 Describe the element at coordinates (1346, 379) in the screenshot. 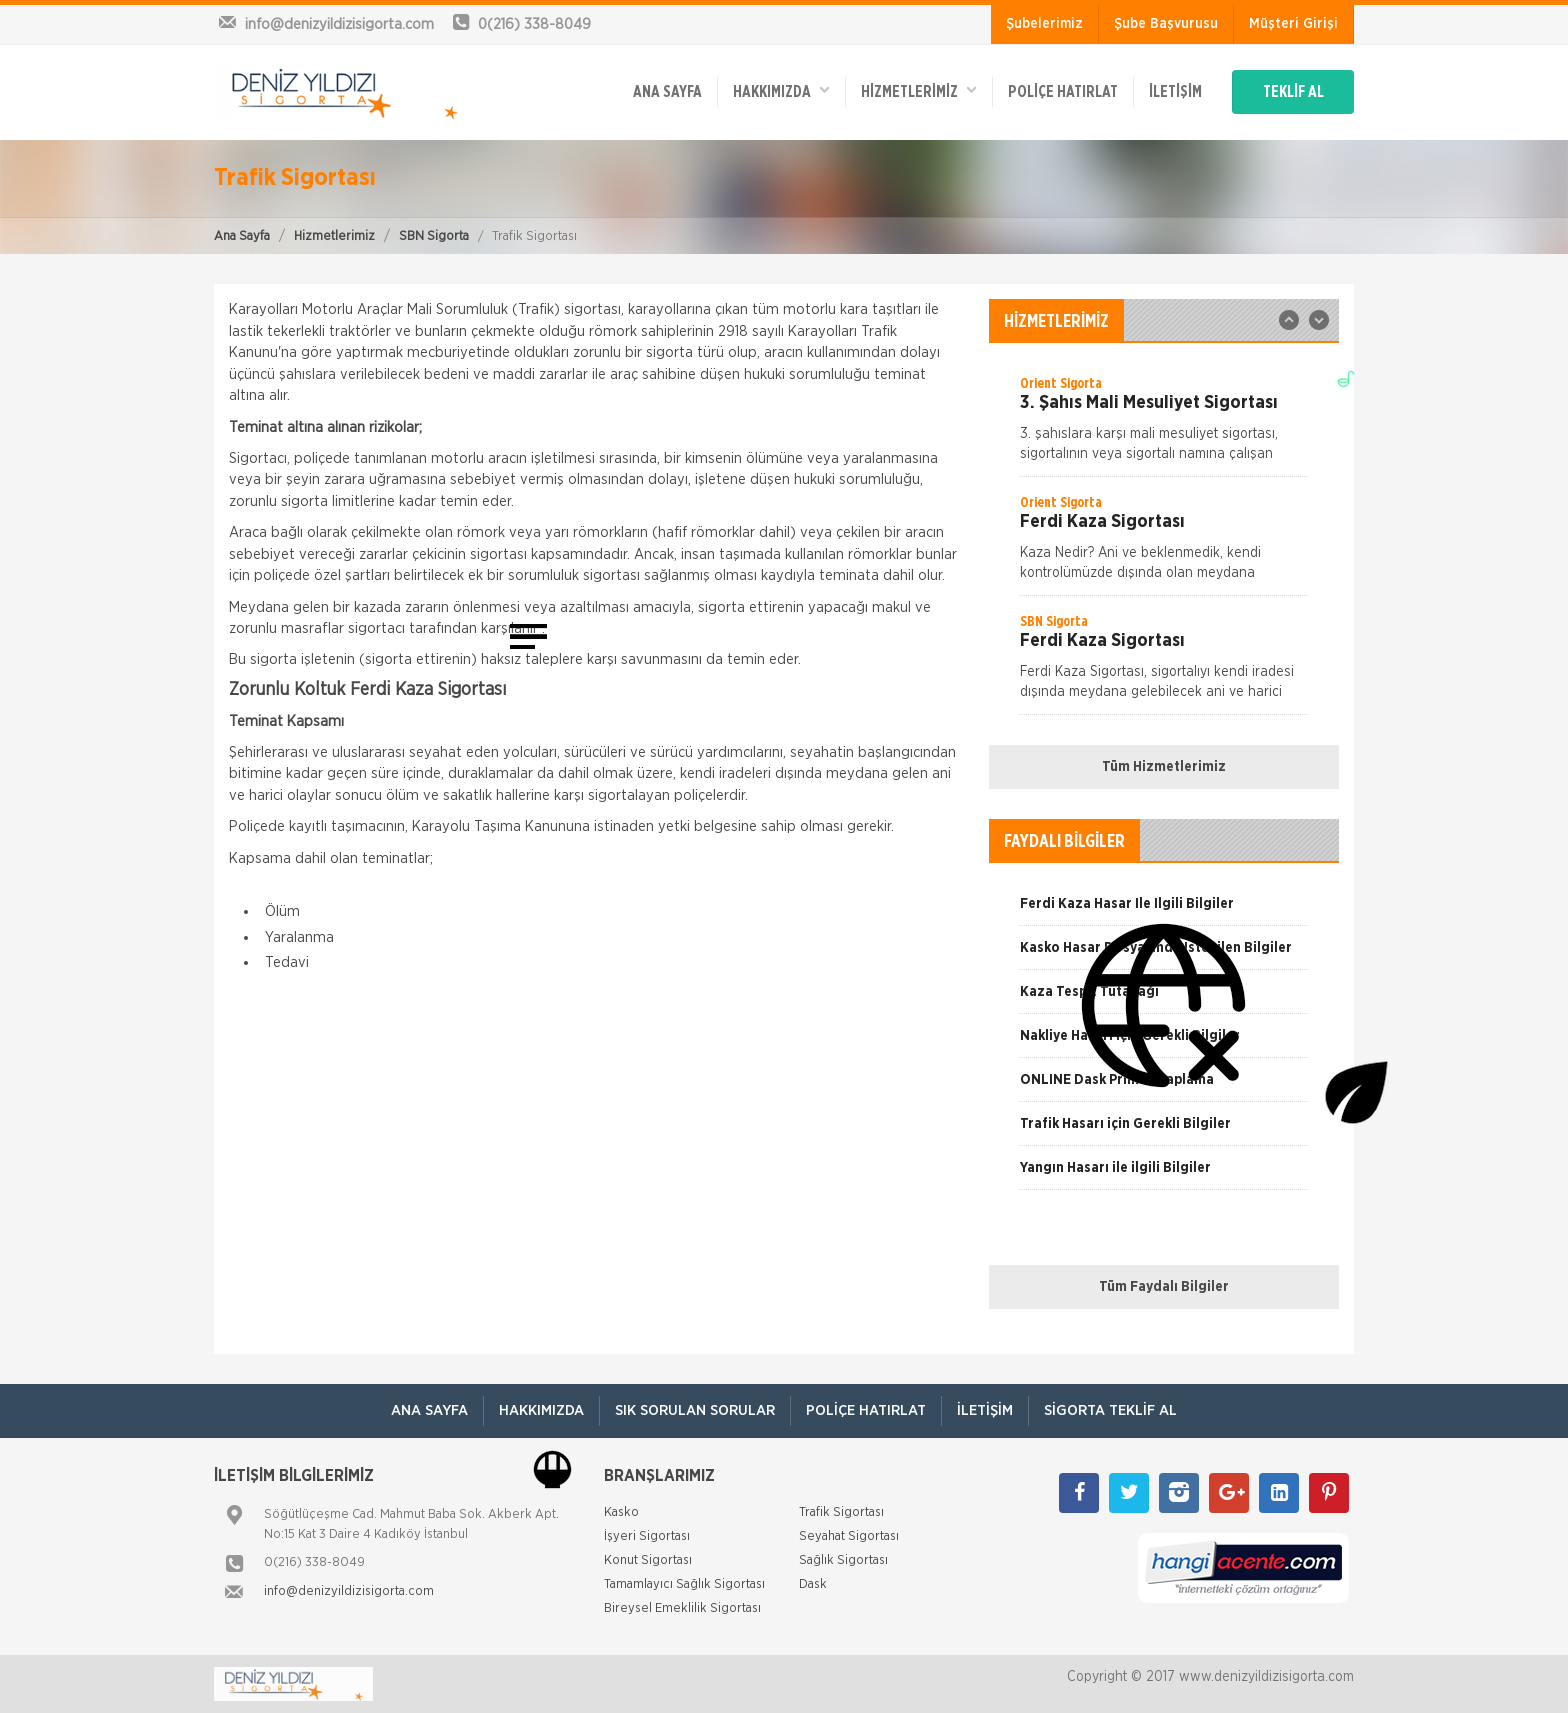

I see `access cooking or recipe features` at that location.